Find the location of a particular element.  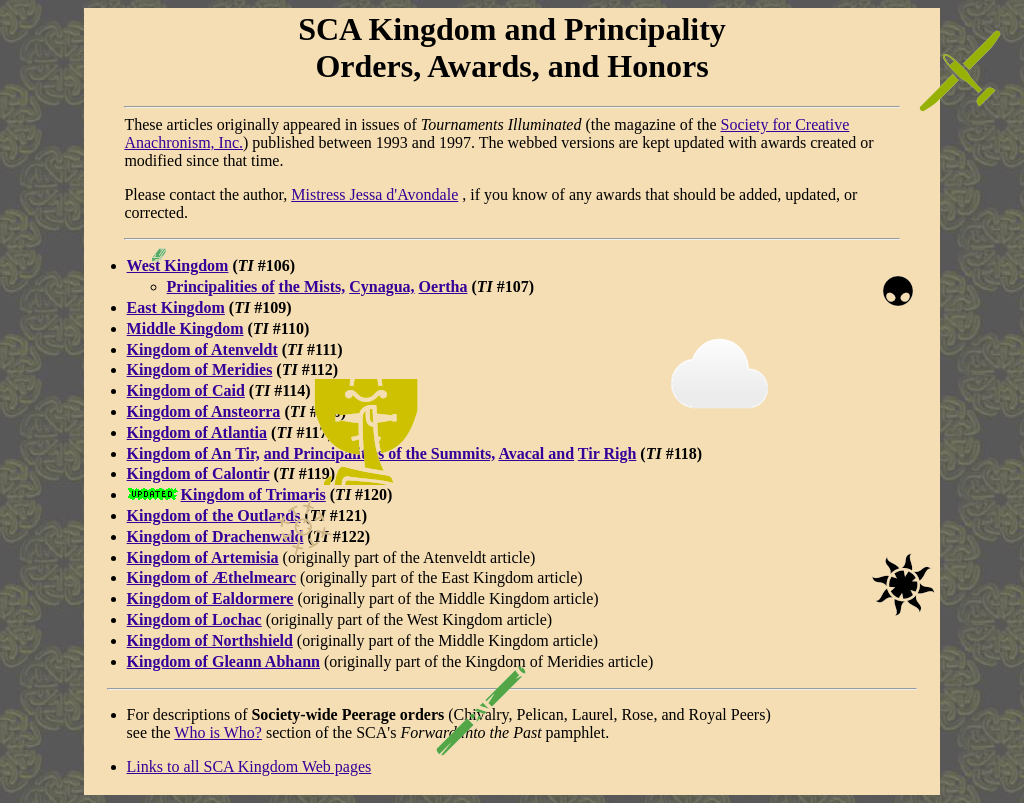

select or summon a soul vessel item is located at coordinates (898, 291).